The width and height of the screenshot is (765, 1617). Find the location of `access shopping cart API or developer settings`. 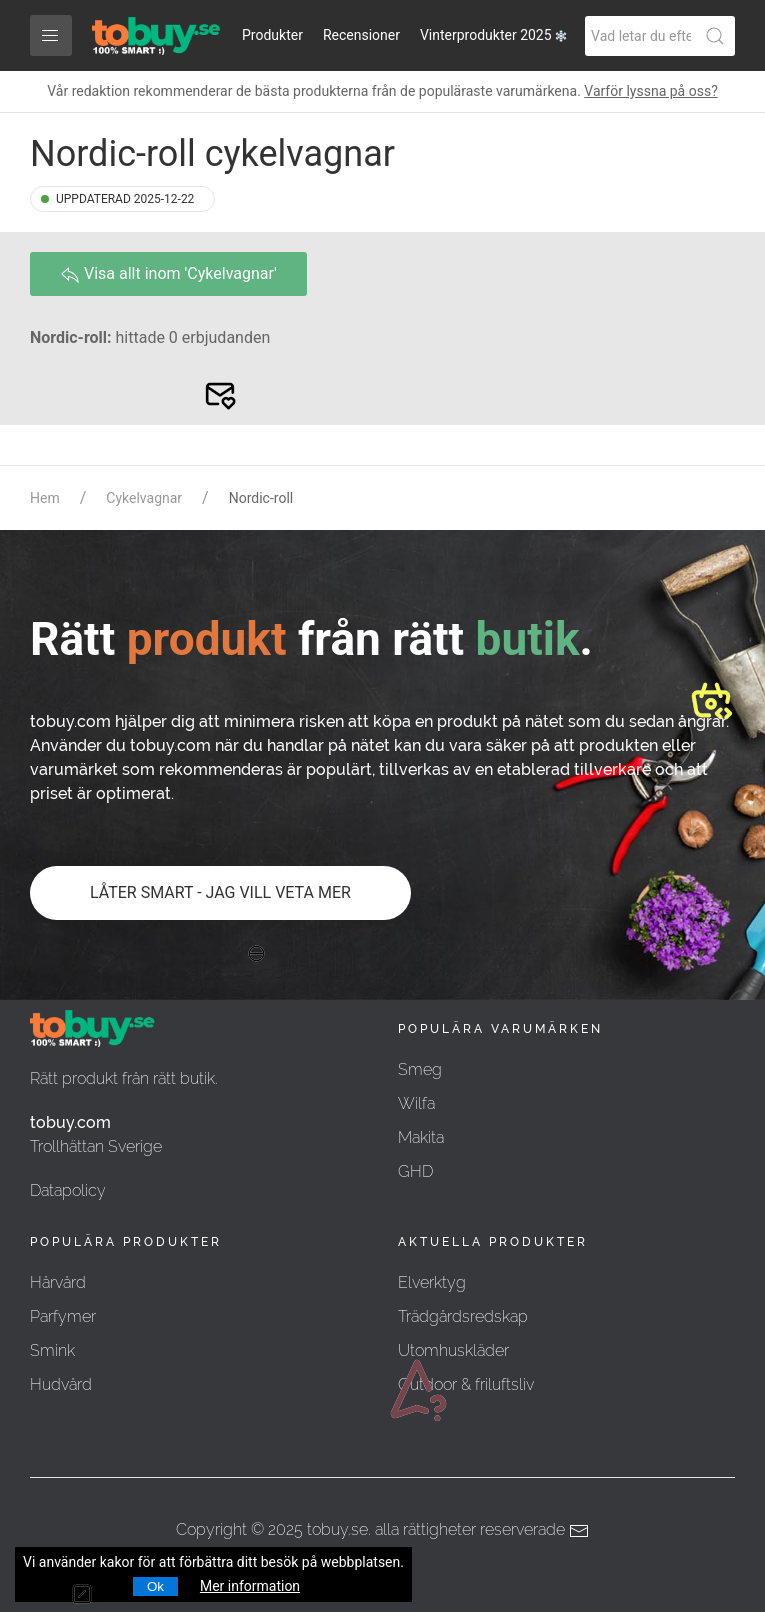

access shopping cart API or developer settings is located at coordinates (711, 700).